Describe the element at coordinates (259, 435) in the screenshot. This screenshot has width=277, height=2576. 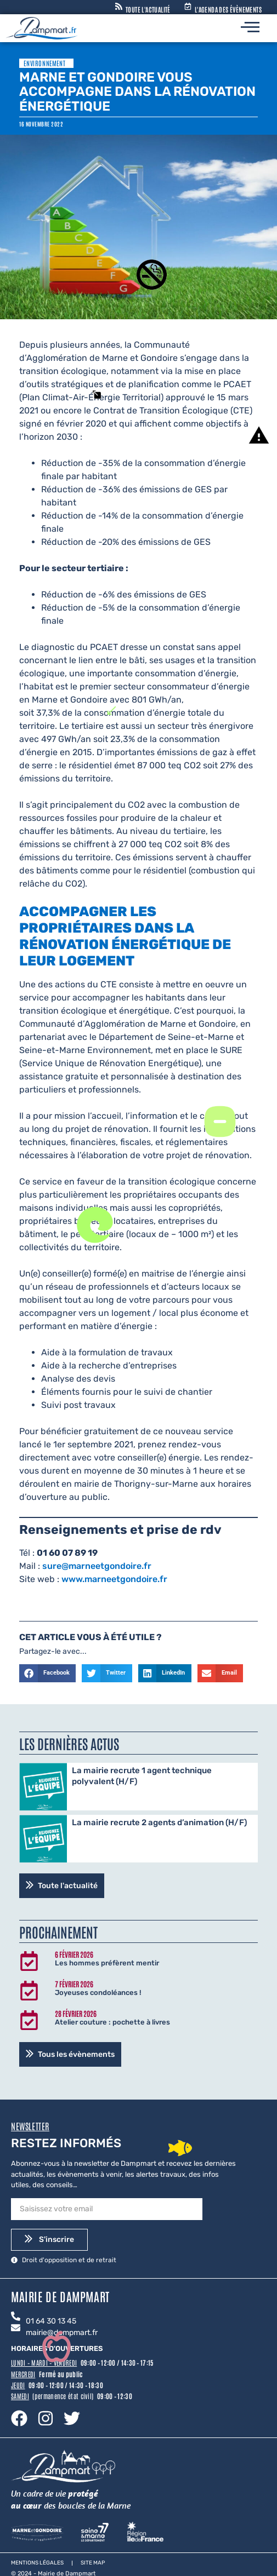
I see `indicates a warning or potential issue` at that location.